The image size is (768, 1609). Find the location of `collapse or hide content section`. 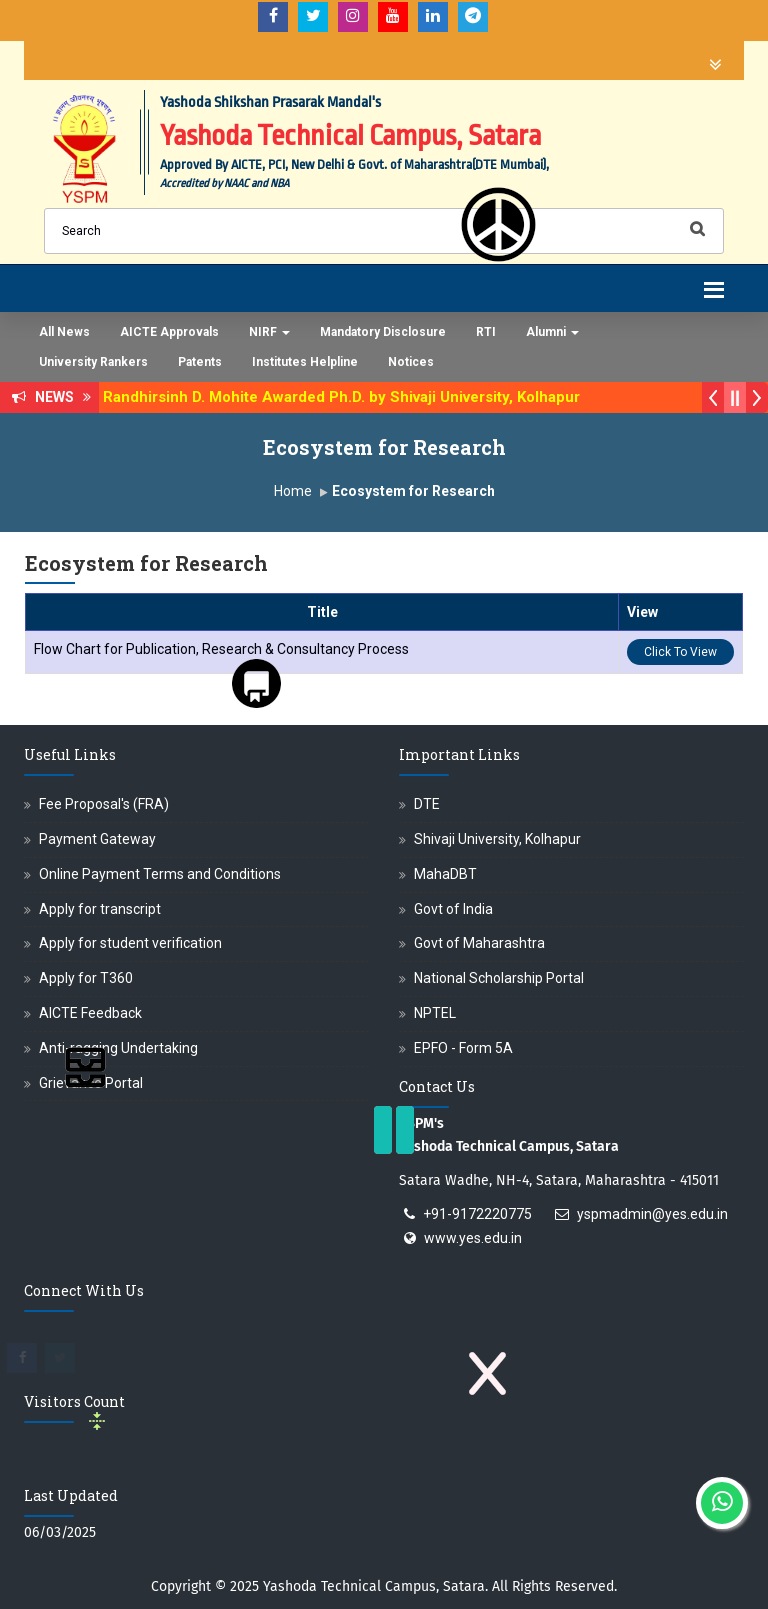

collapse or hide content section is located at coordinates (97, 1421).